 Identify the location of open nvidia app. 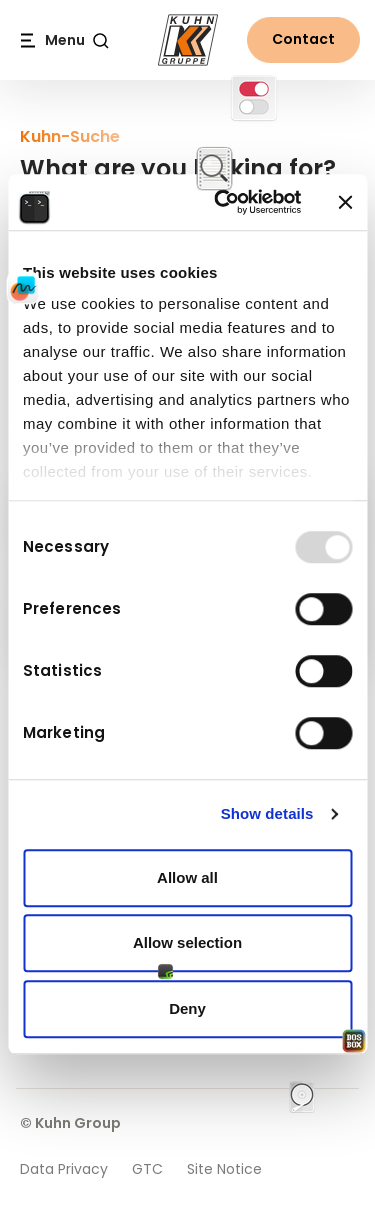
(165, 971).